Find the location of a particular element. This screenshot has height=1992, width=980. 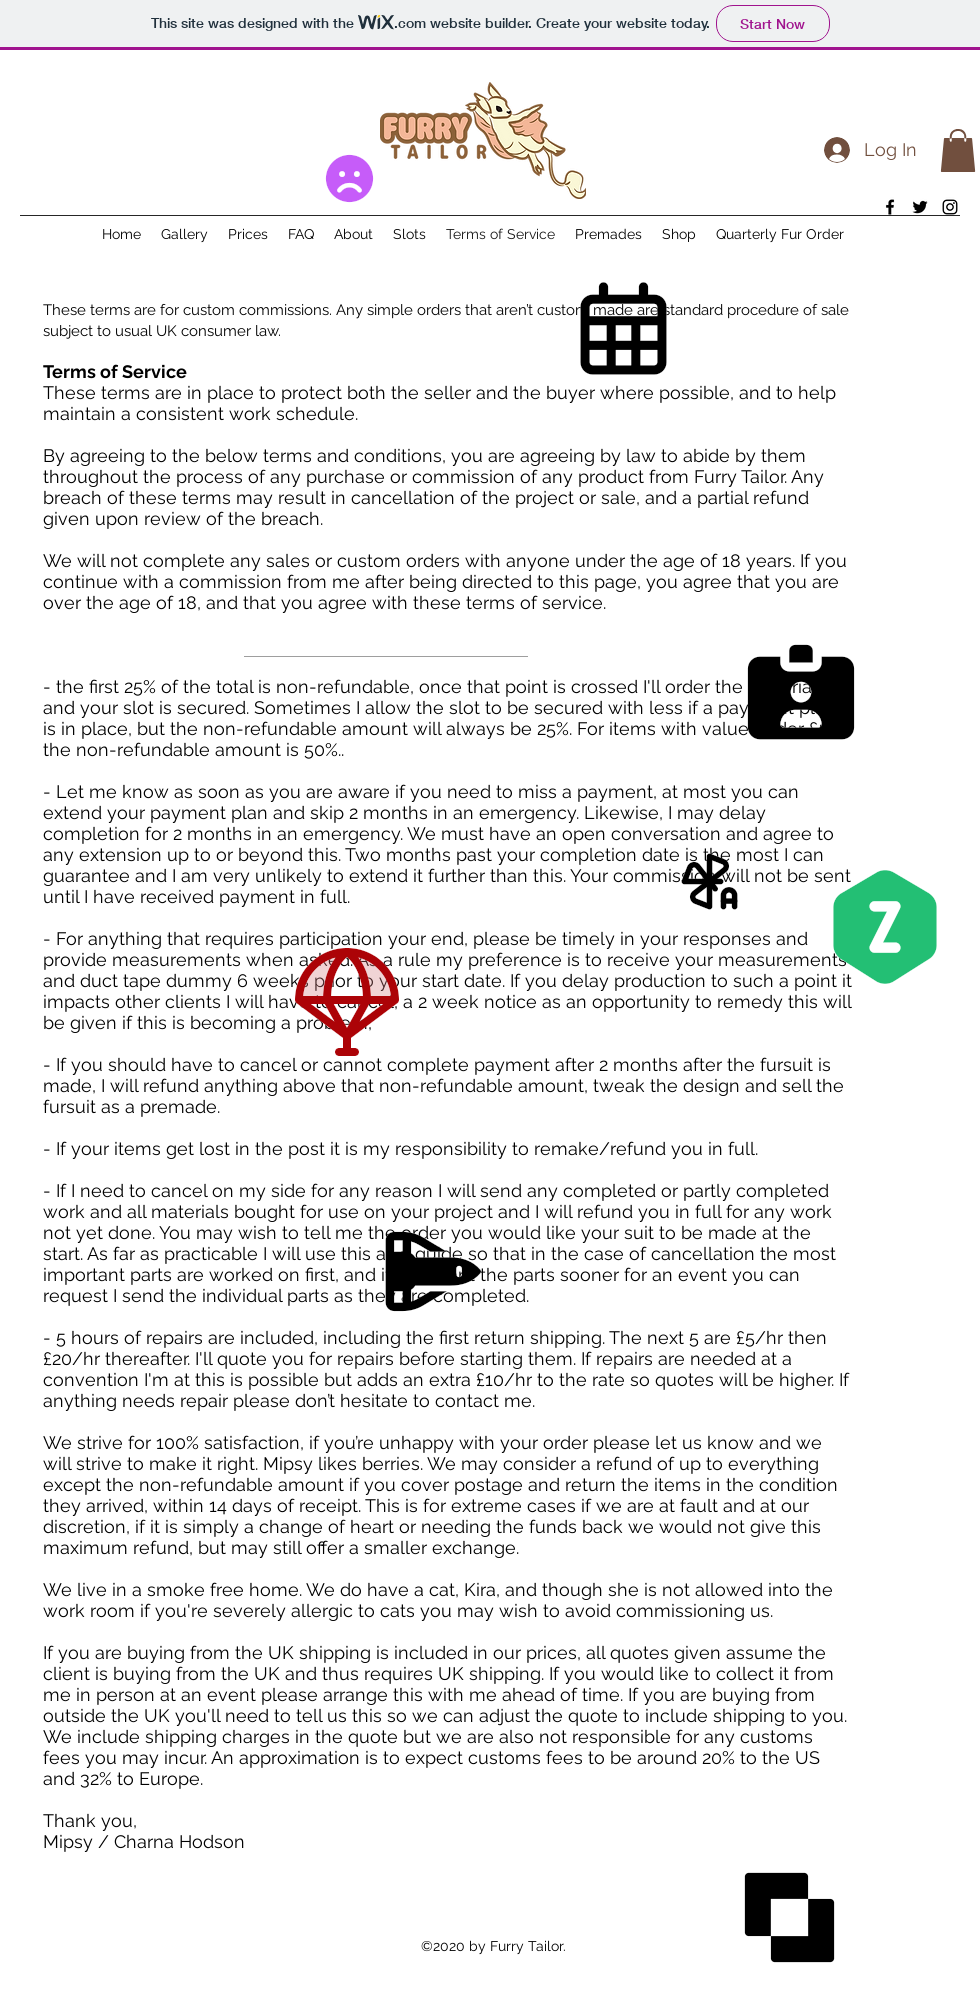

view your employee or member ID badge is located at coordinates (801, 698).